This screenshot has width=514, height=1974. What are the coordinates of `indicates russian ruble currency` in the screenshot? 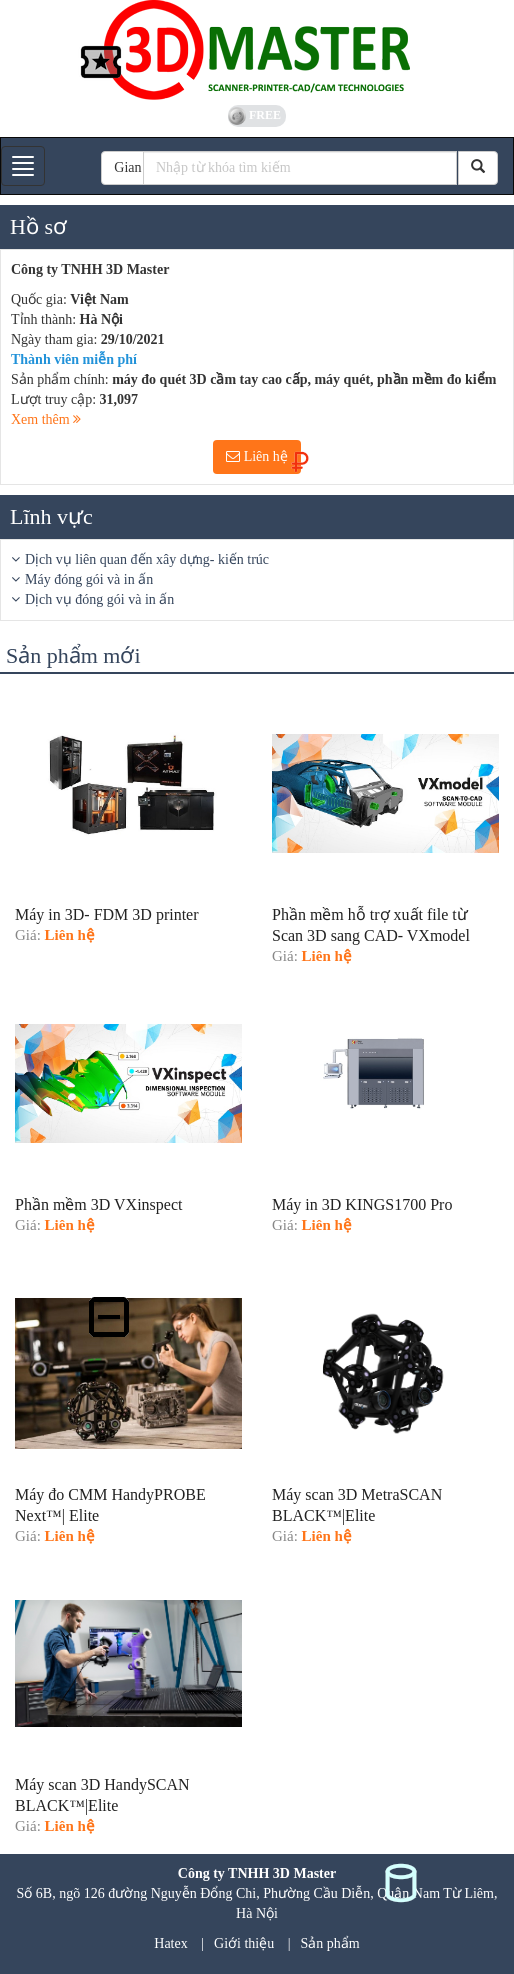 It's located at (300, 462).